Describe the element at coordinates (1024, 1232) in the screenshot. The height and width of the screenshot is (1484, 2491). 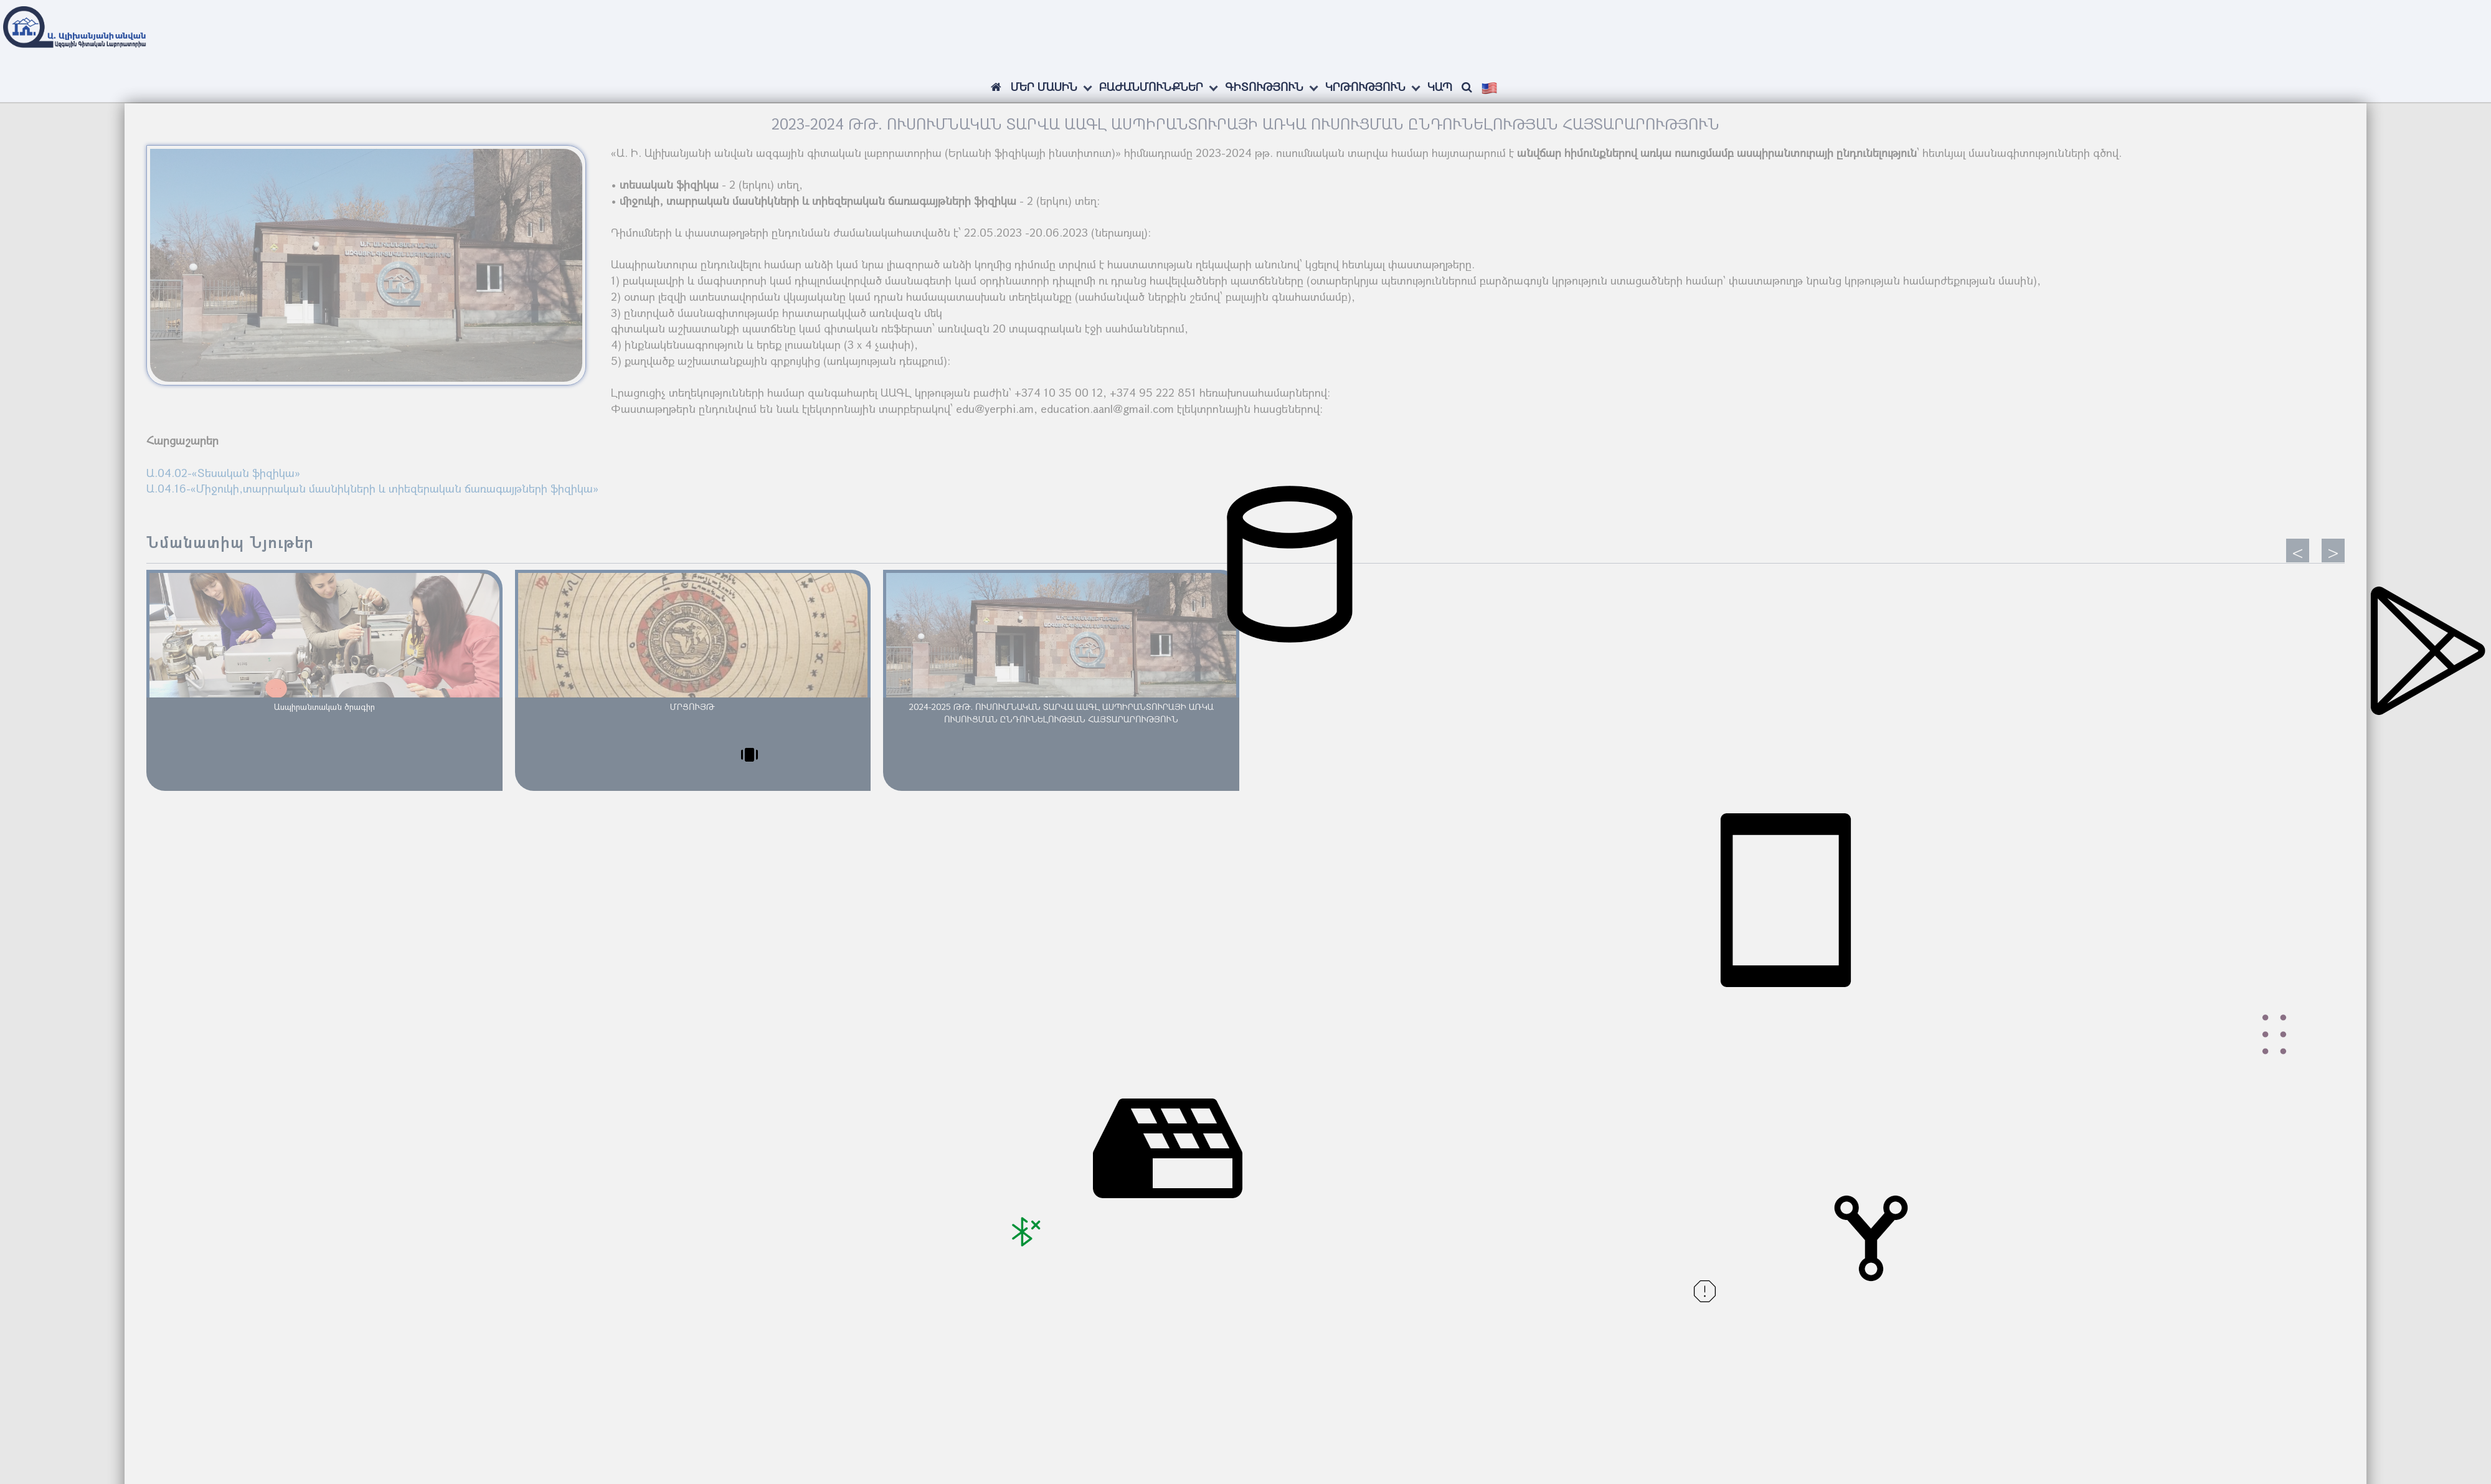
I see `bluetooth is disabled or unavailable` at that location.